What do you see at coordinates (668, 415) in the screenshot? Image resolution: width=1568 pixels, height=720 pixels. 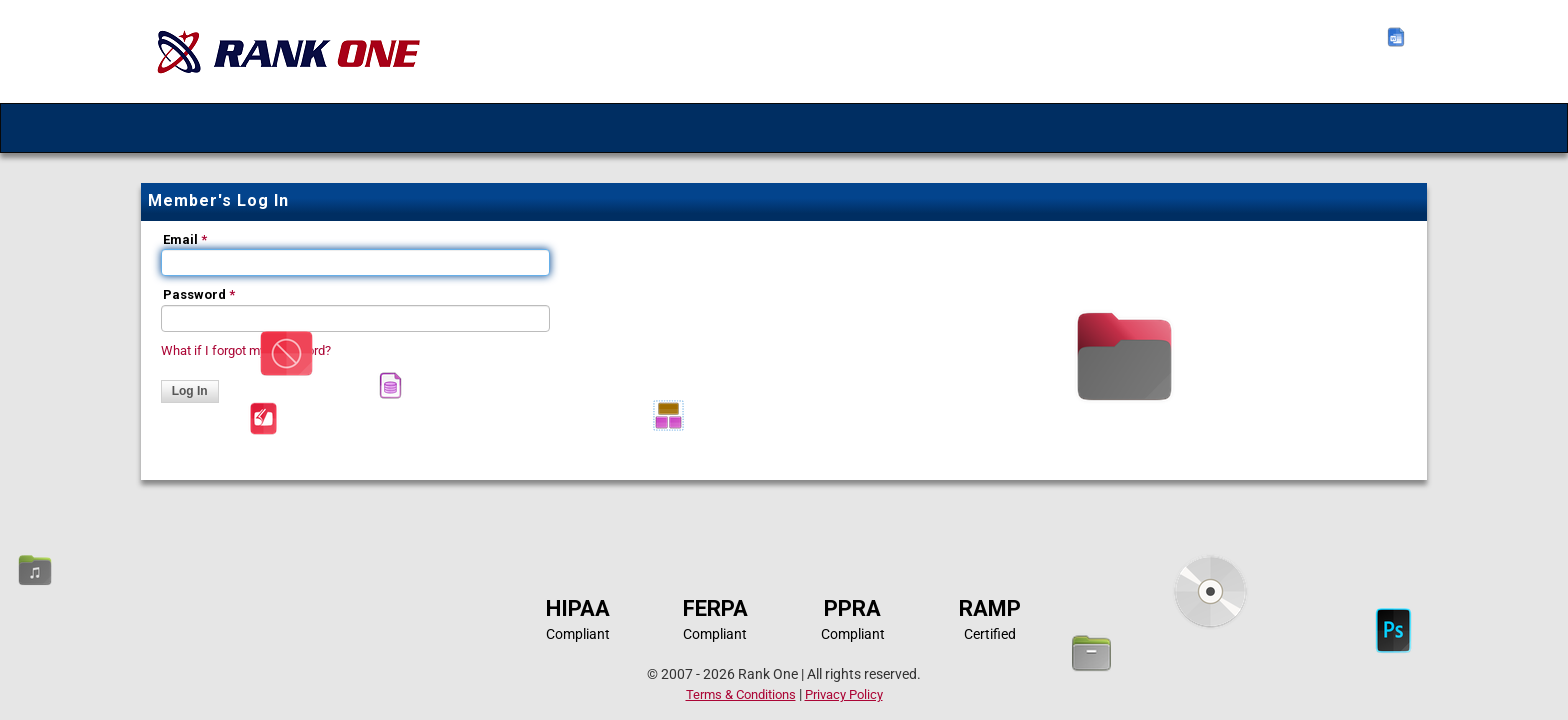 I see `select all items in the current view` at bounding box center [668, 415].